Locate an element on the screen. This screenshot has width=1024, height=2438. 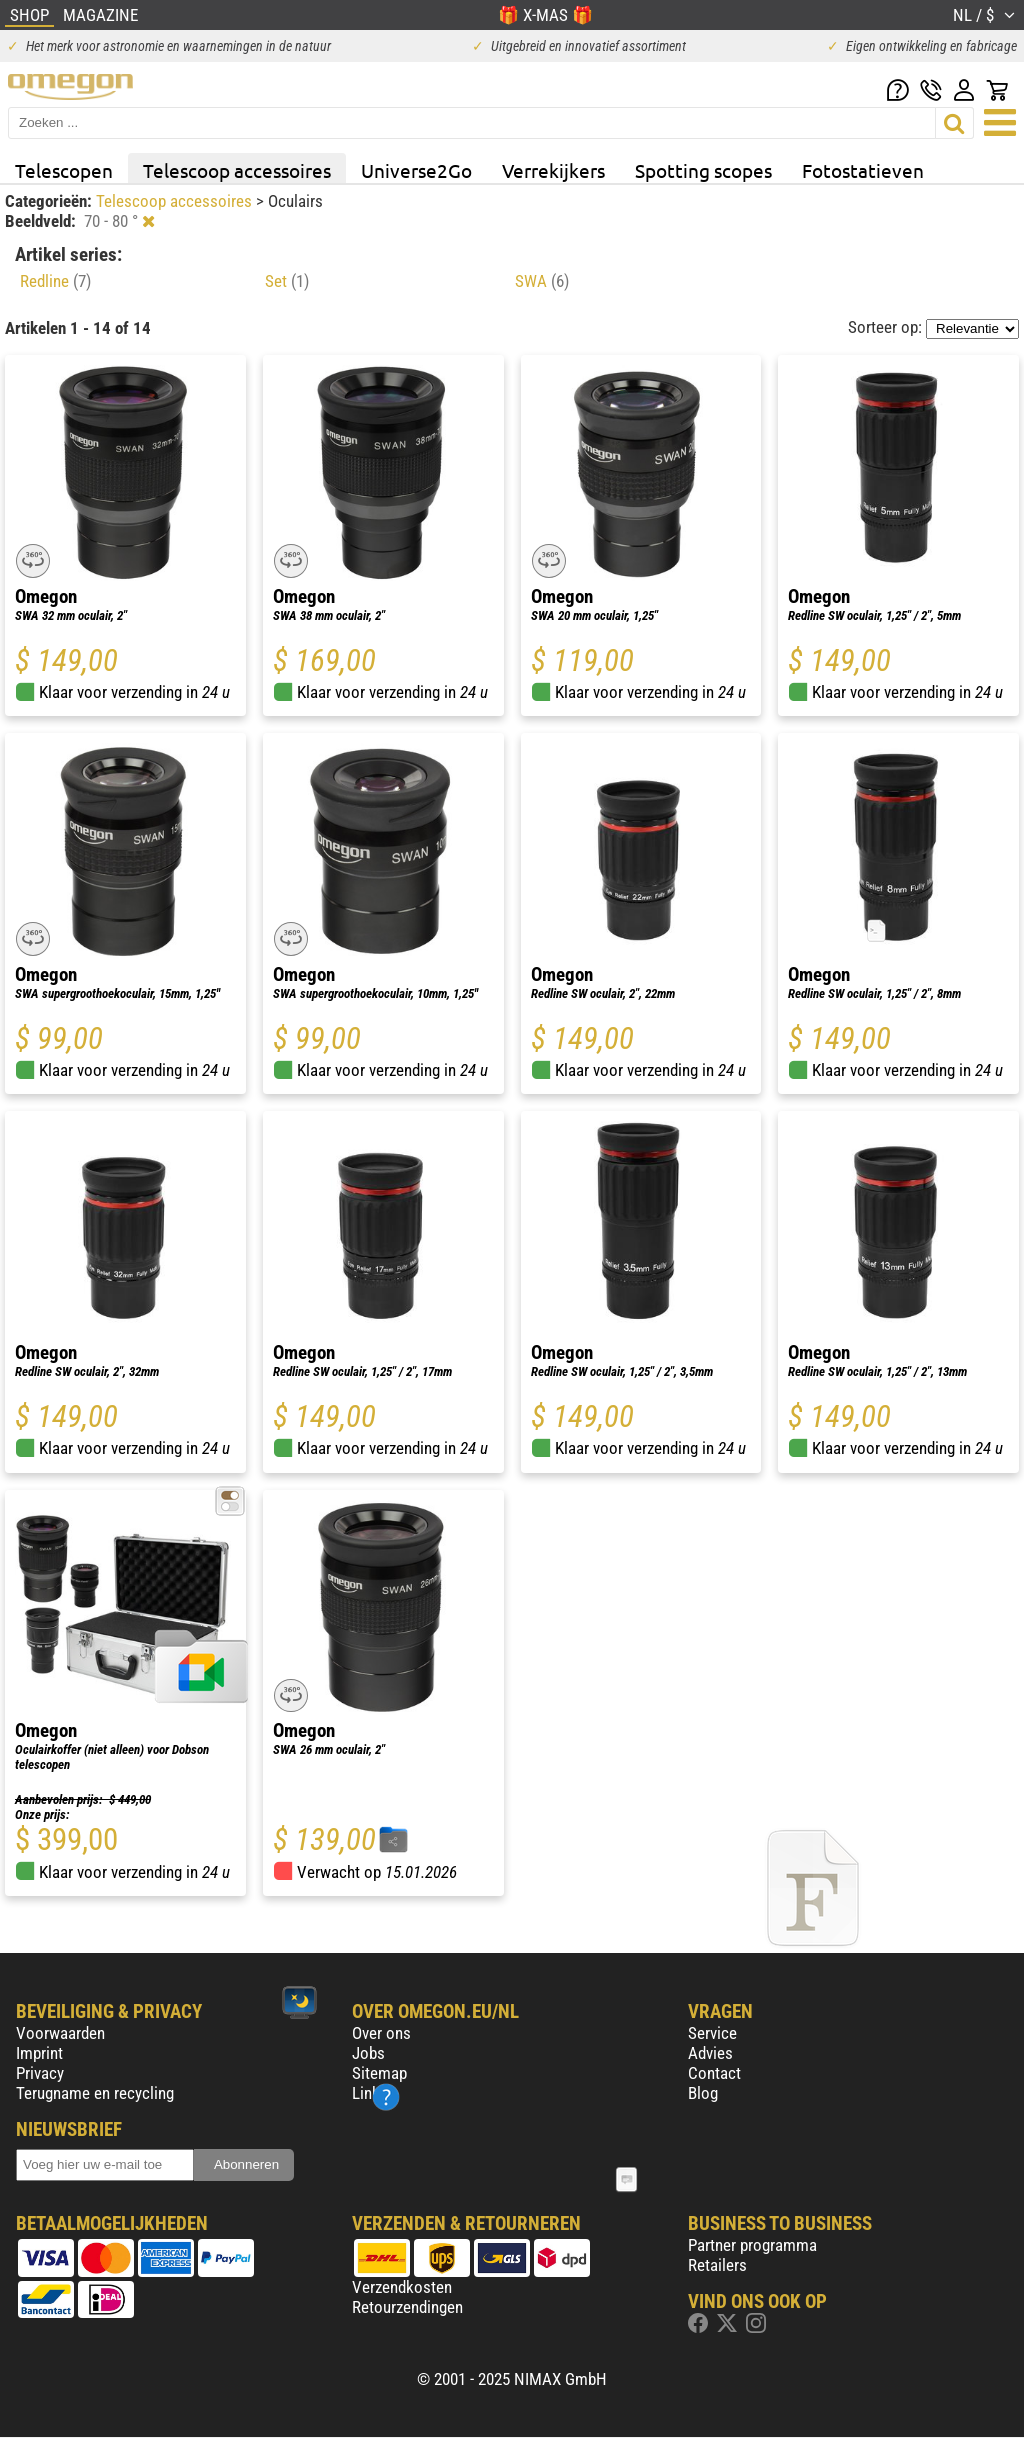
open your public shared folder is located at coordinates (393, 1839).